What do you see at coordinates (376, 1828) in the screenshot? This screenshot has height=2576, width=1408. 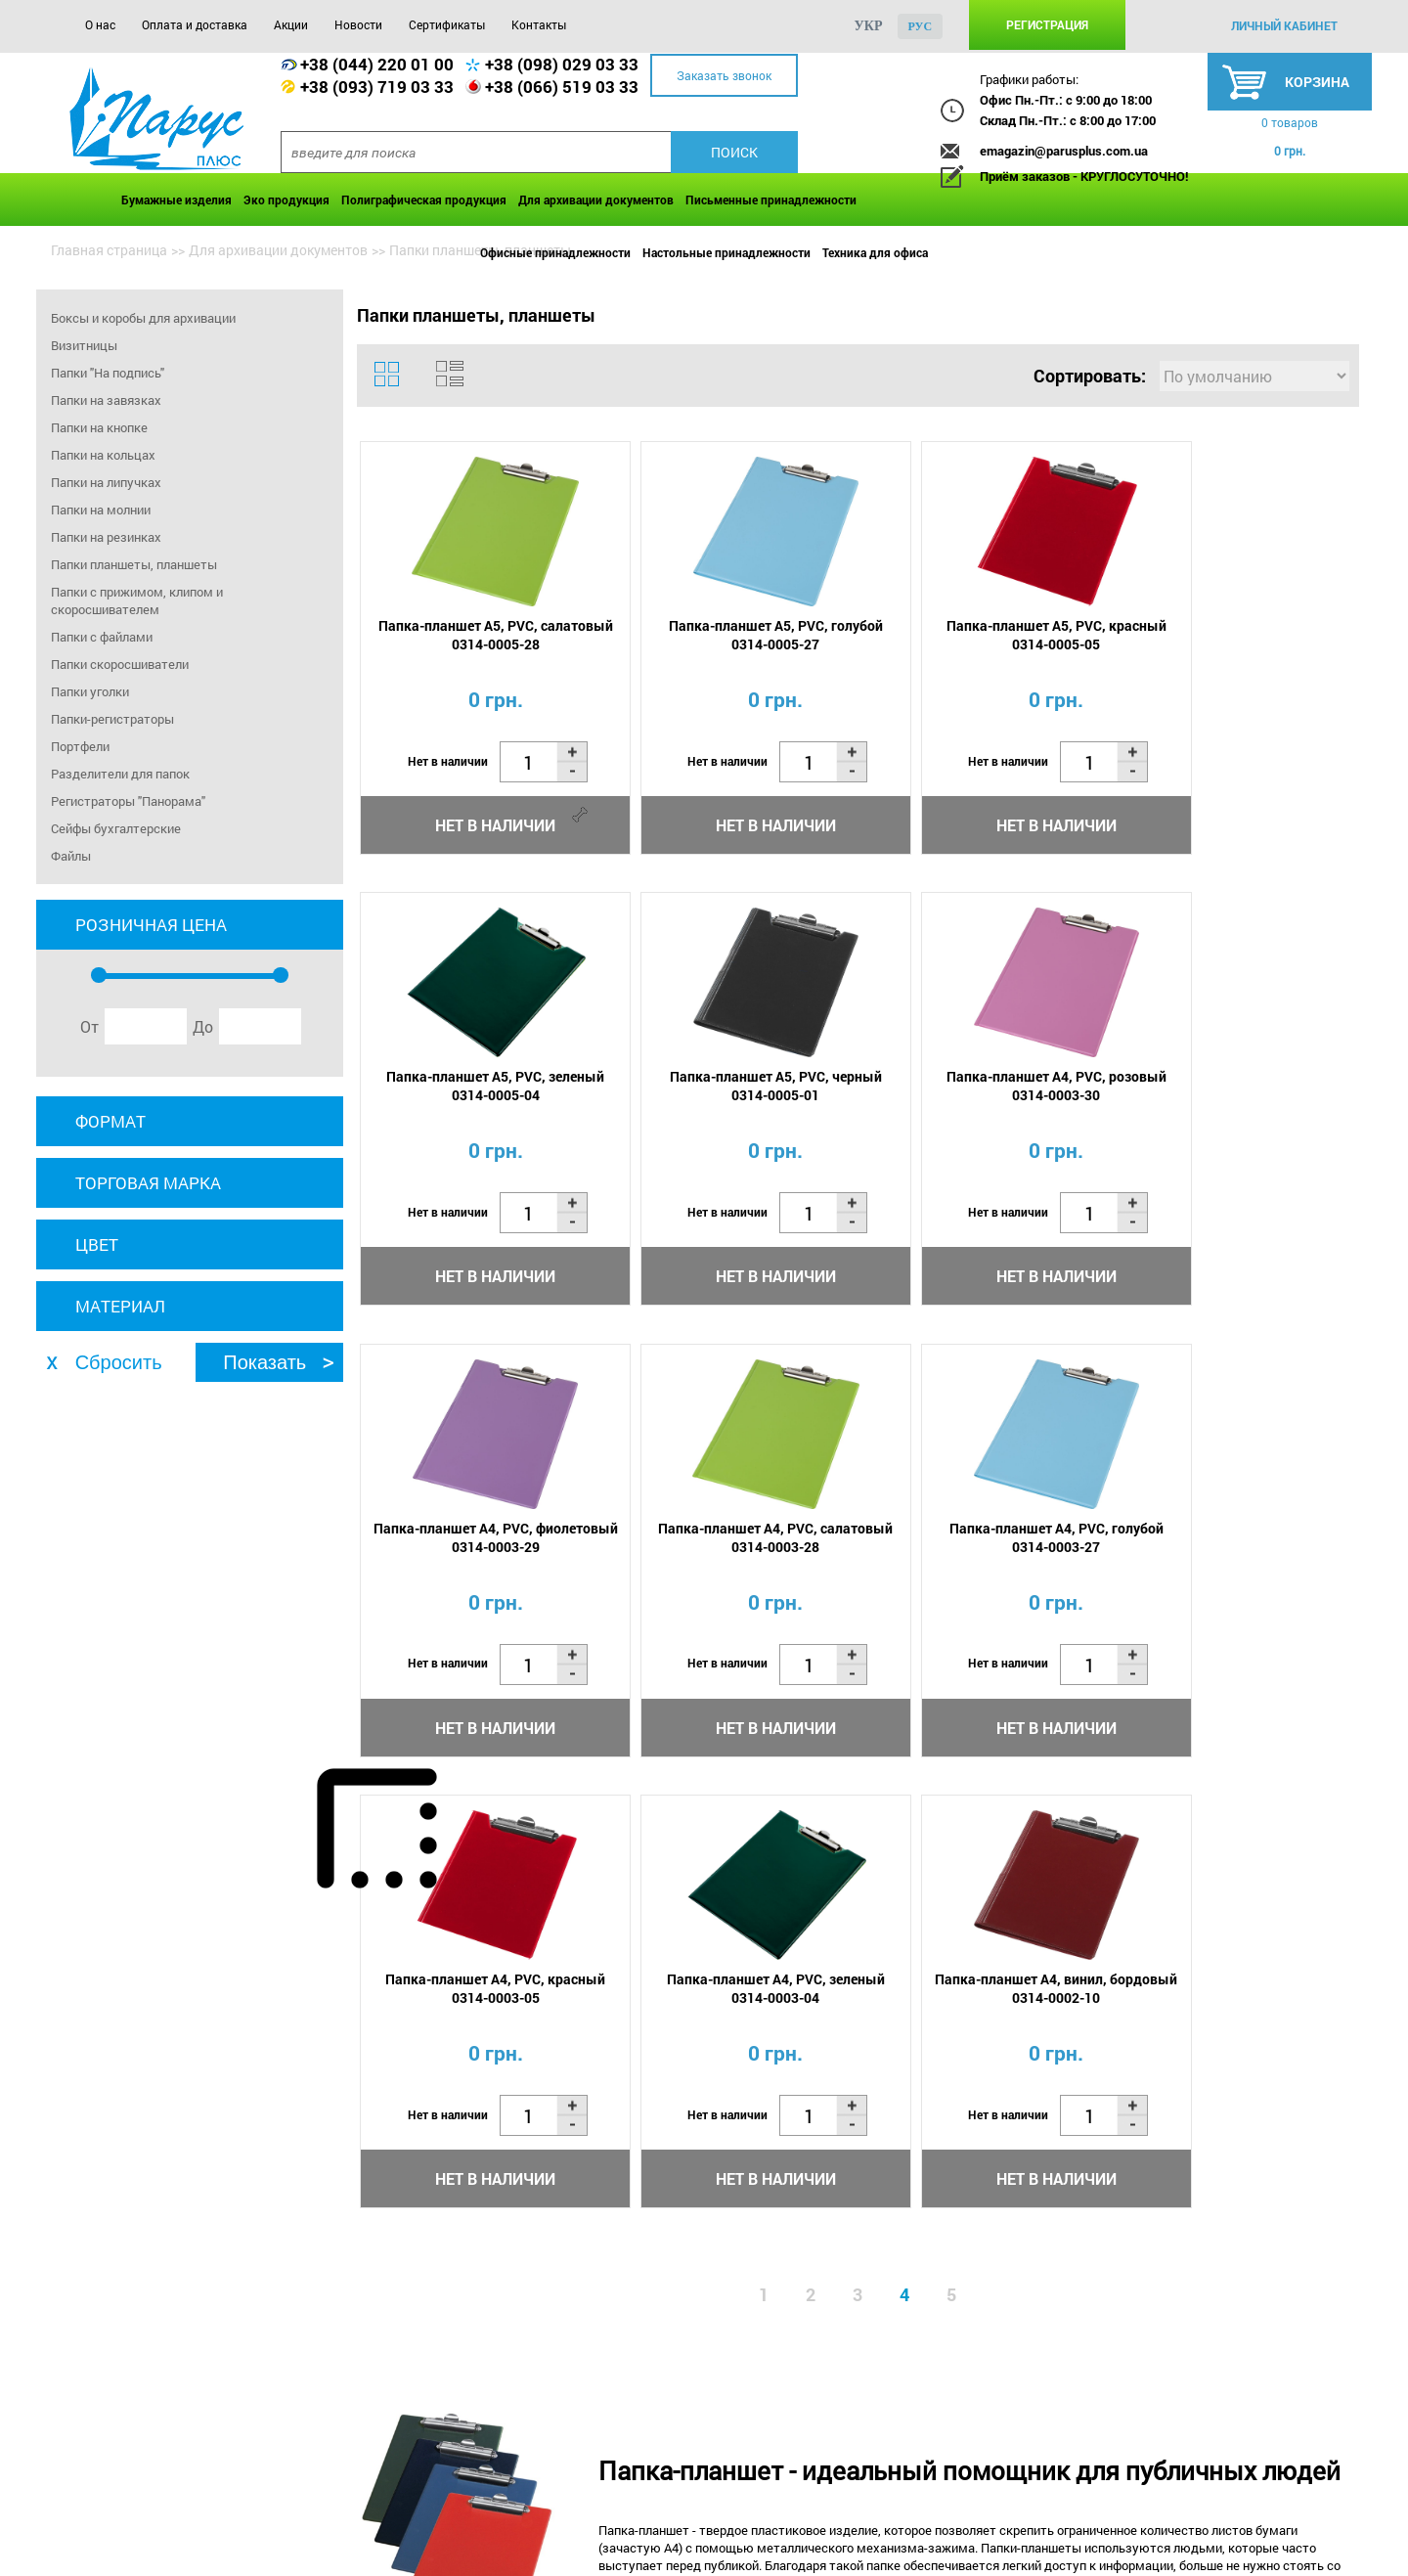 I see `select border style for an element` at bounding box center [376, 1828].